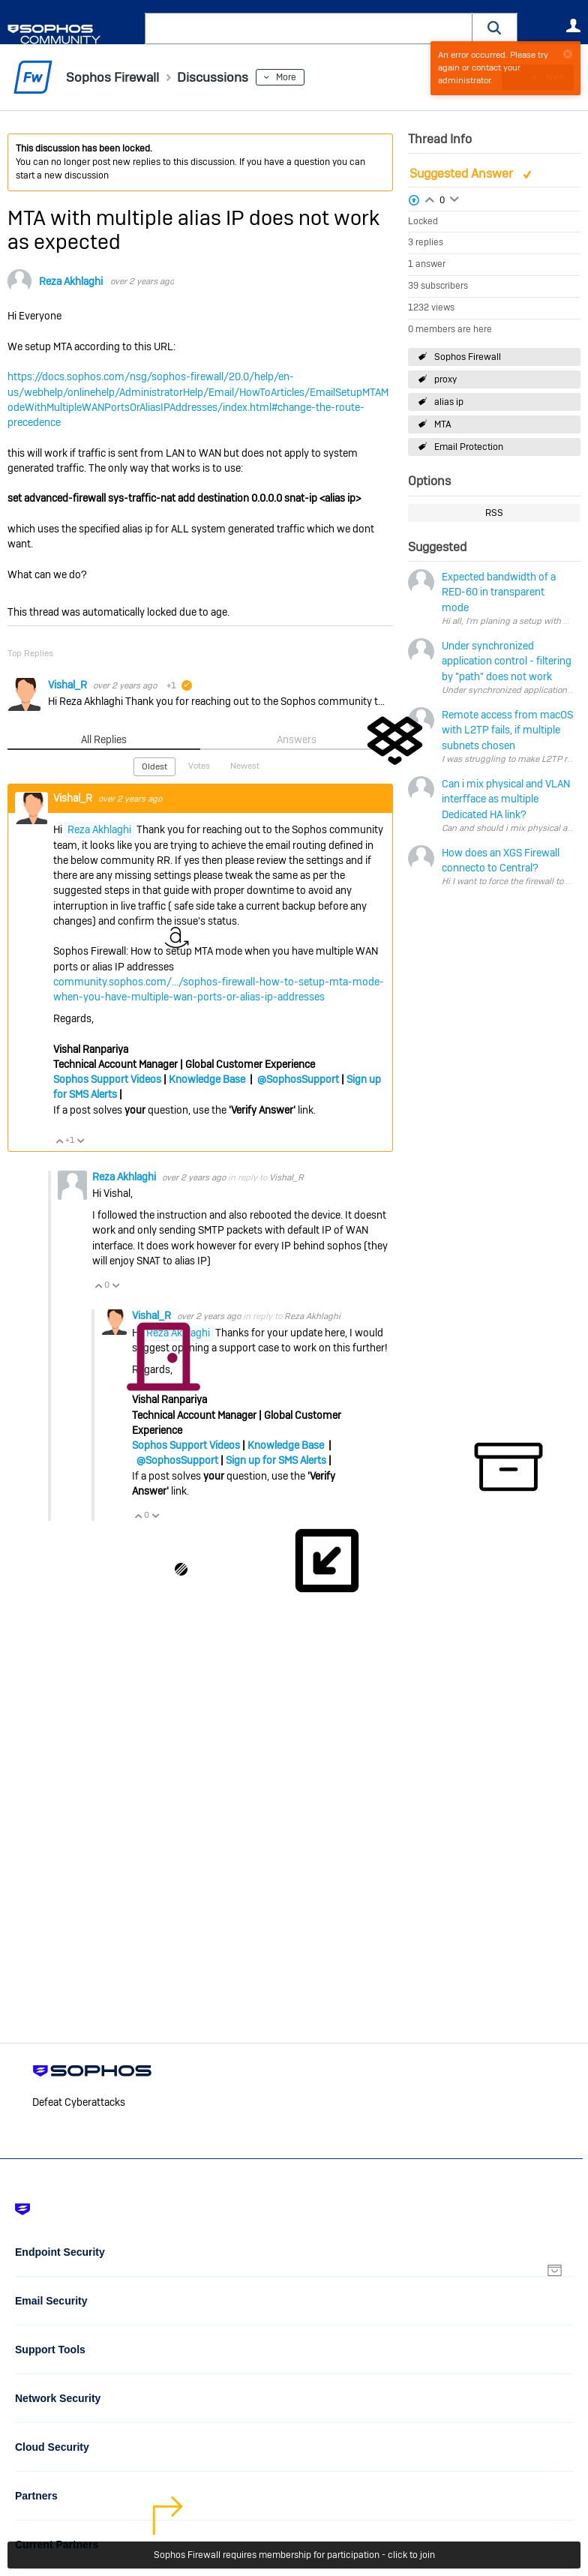  What do you see at coordinates (164, 1357) in the screenshot?
I see `exit or log out of the application` at bounding box center [164, 1357].